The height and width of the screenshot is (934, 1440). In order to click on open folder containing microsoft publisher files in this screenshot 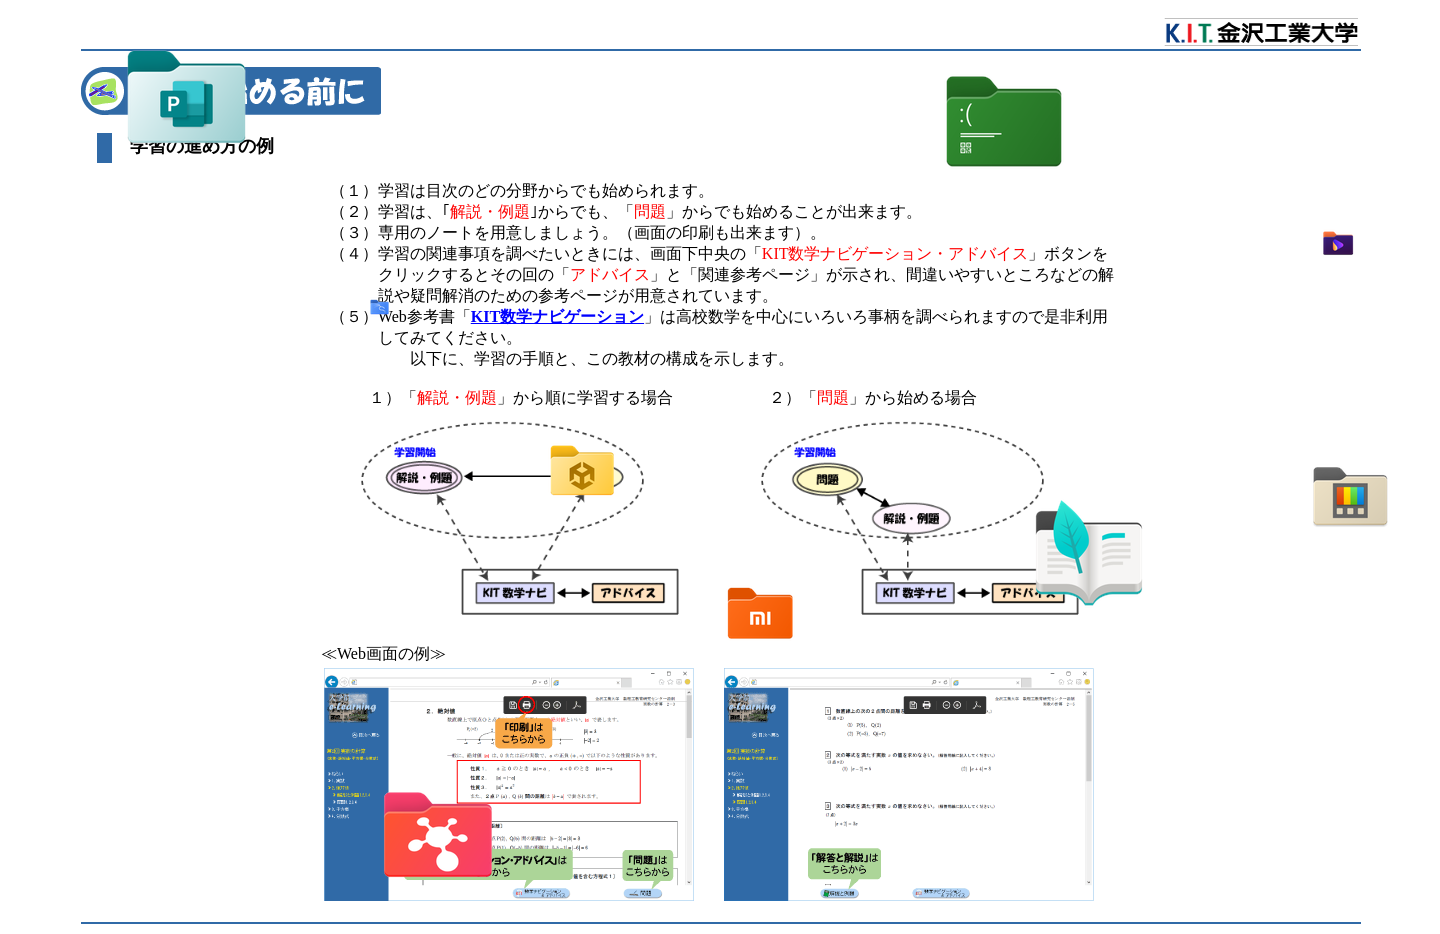, I will do `click(186, 100)`.